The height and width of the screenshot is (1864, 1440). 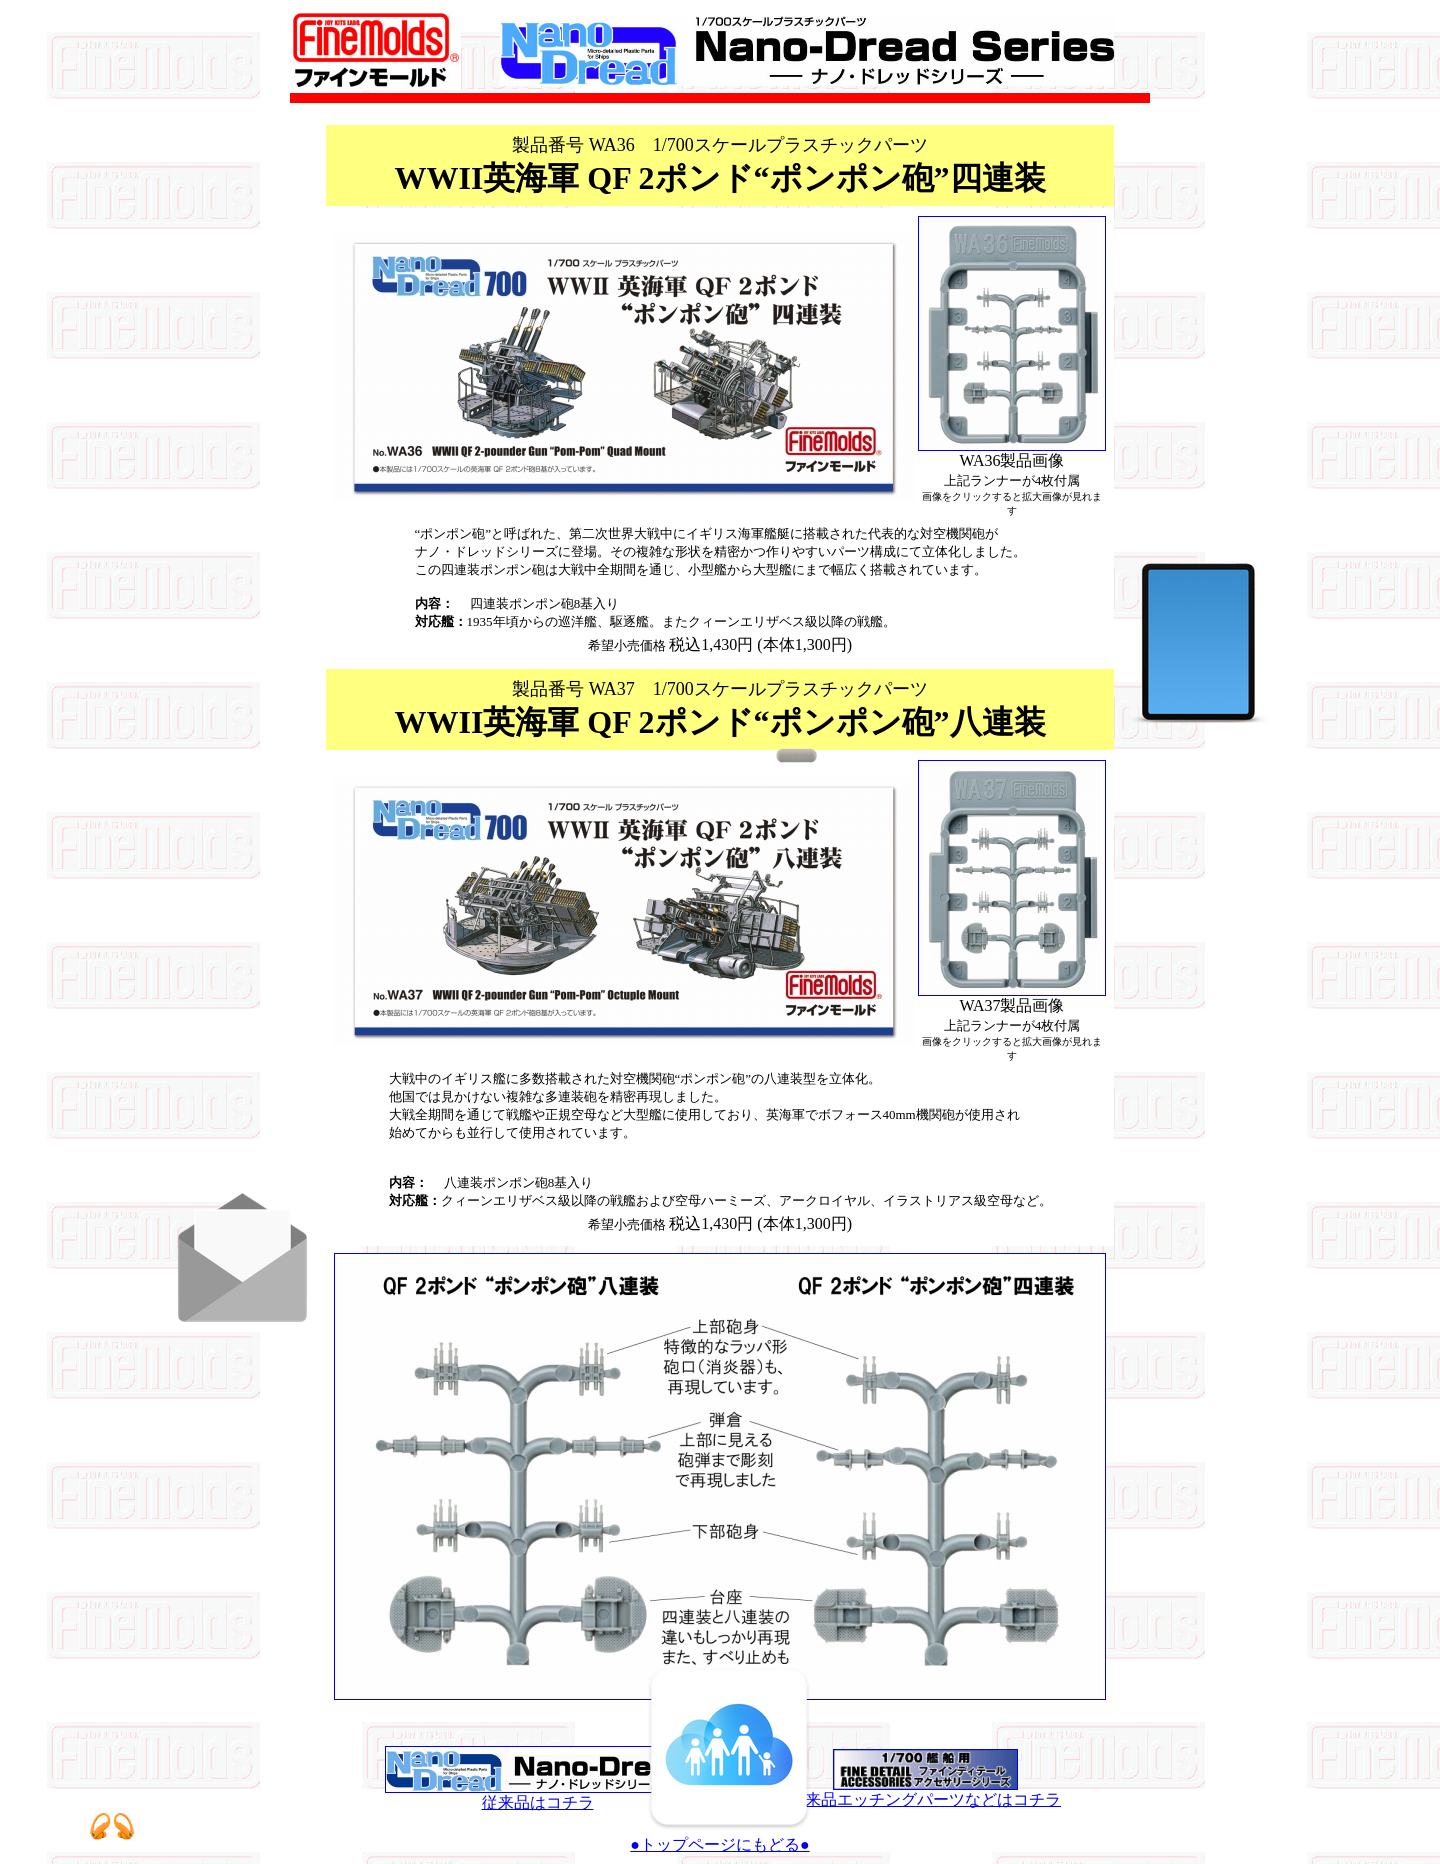 I want to click on iPad Air device icon, so click(x=1198, y=643).